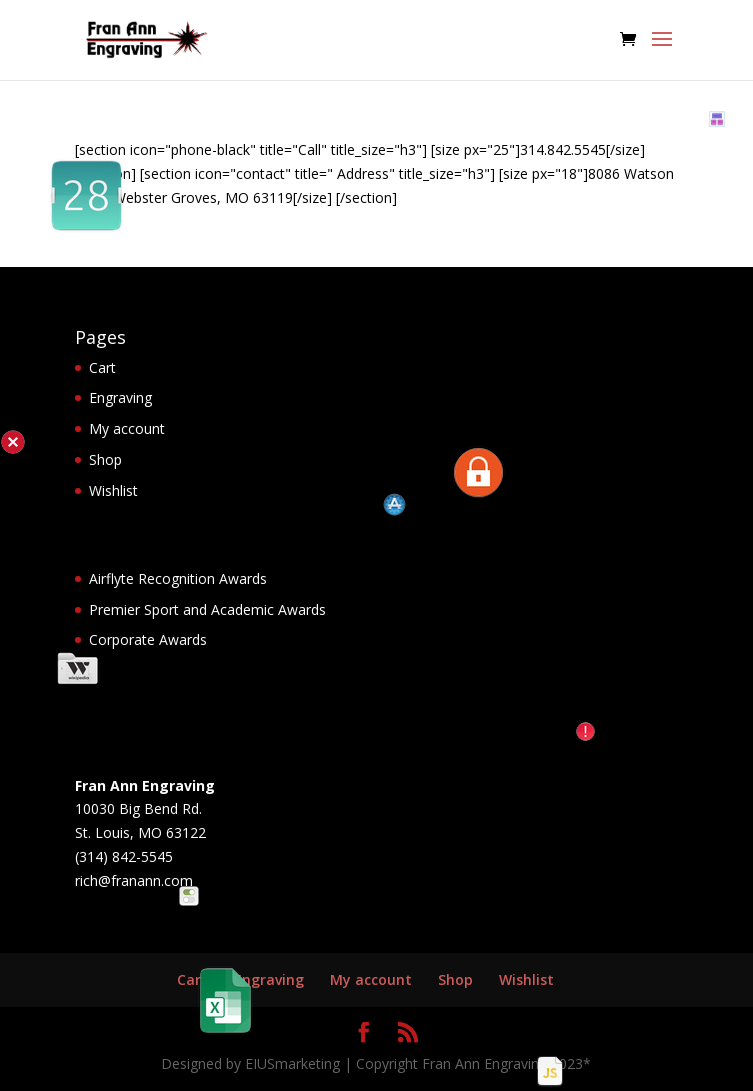 Image resolution: width=753 pixels, height=1091 pixels. Describe the element at coordinates (585, 731) in the screenshot. I see `indicates an important alert or warning` at that location.